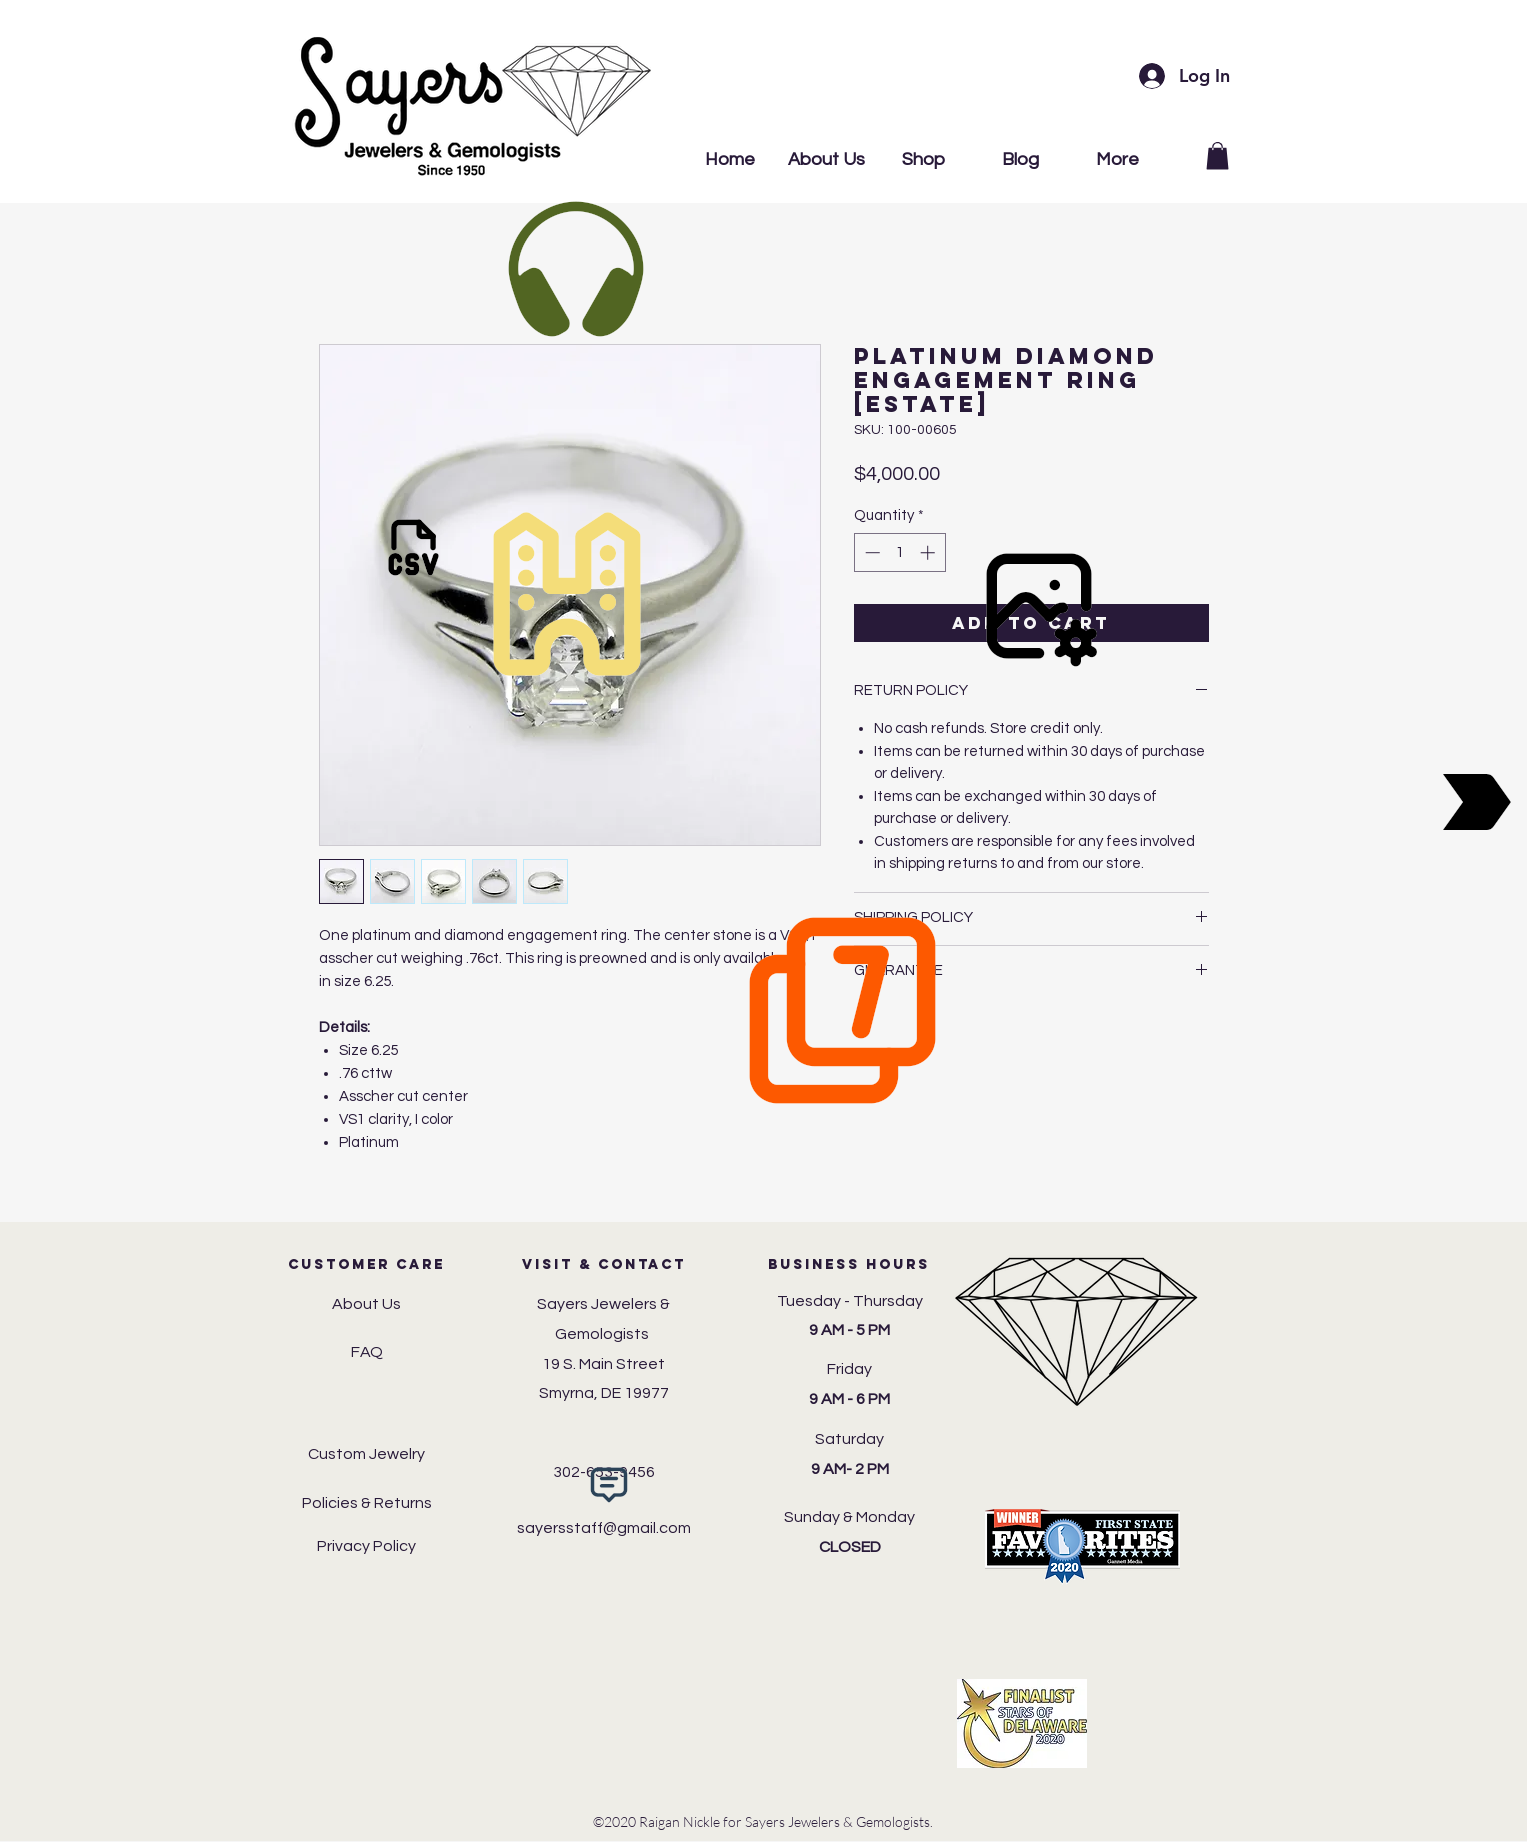 The width and height of the screenshot is (1527, 1842). I want to click on mark a message or item as important, so click(1475, 802).